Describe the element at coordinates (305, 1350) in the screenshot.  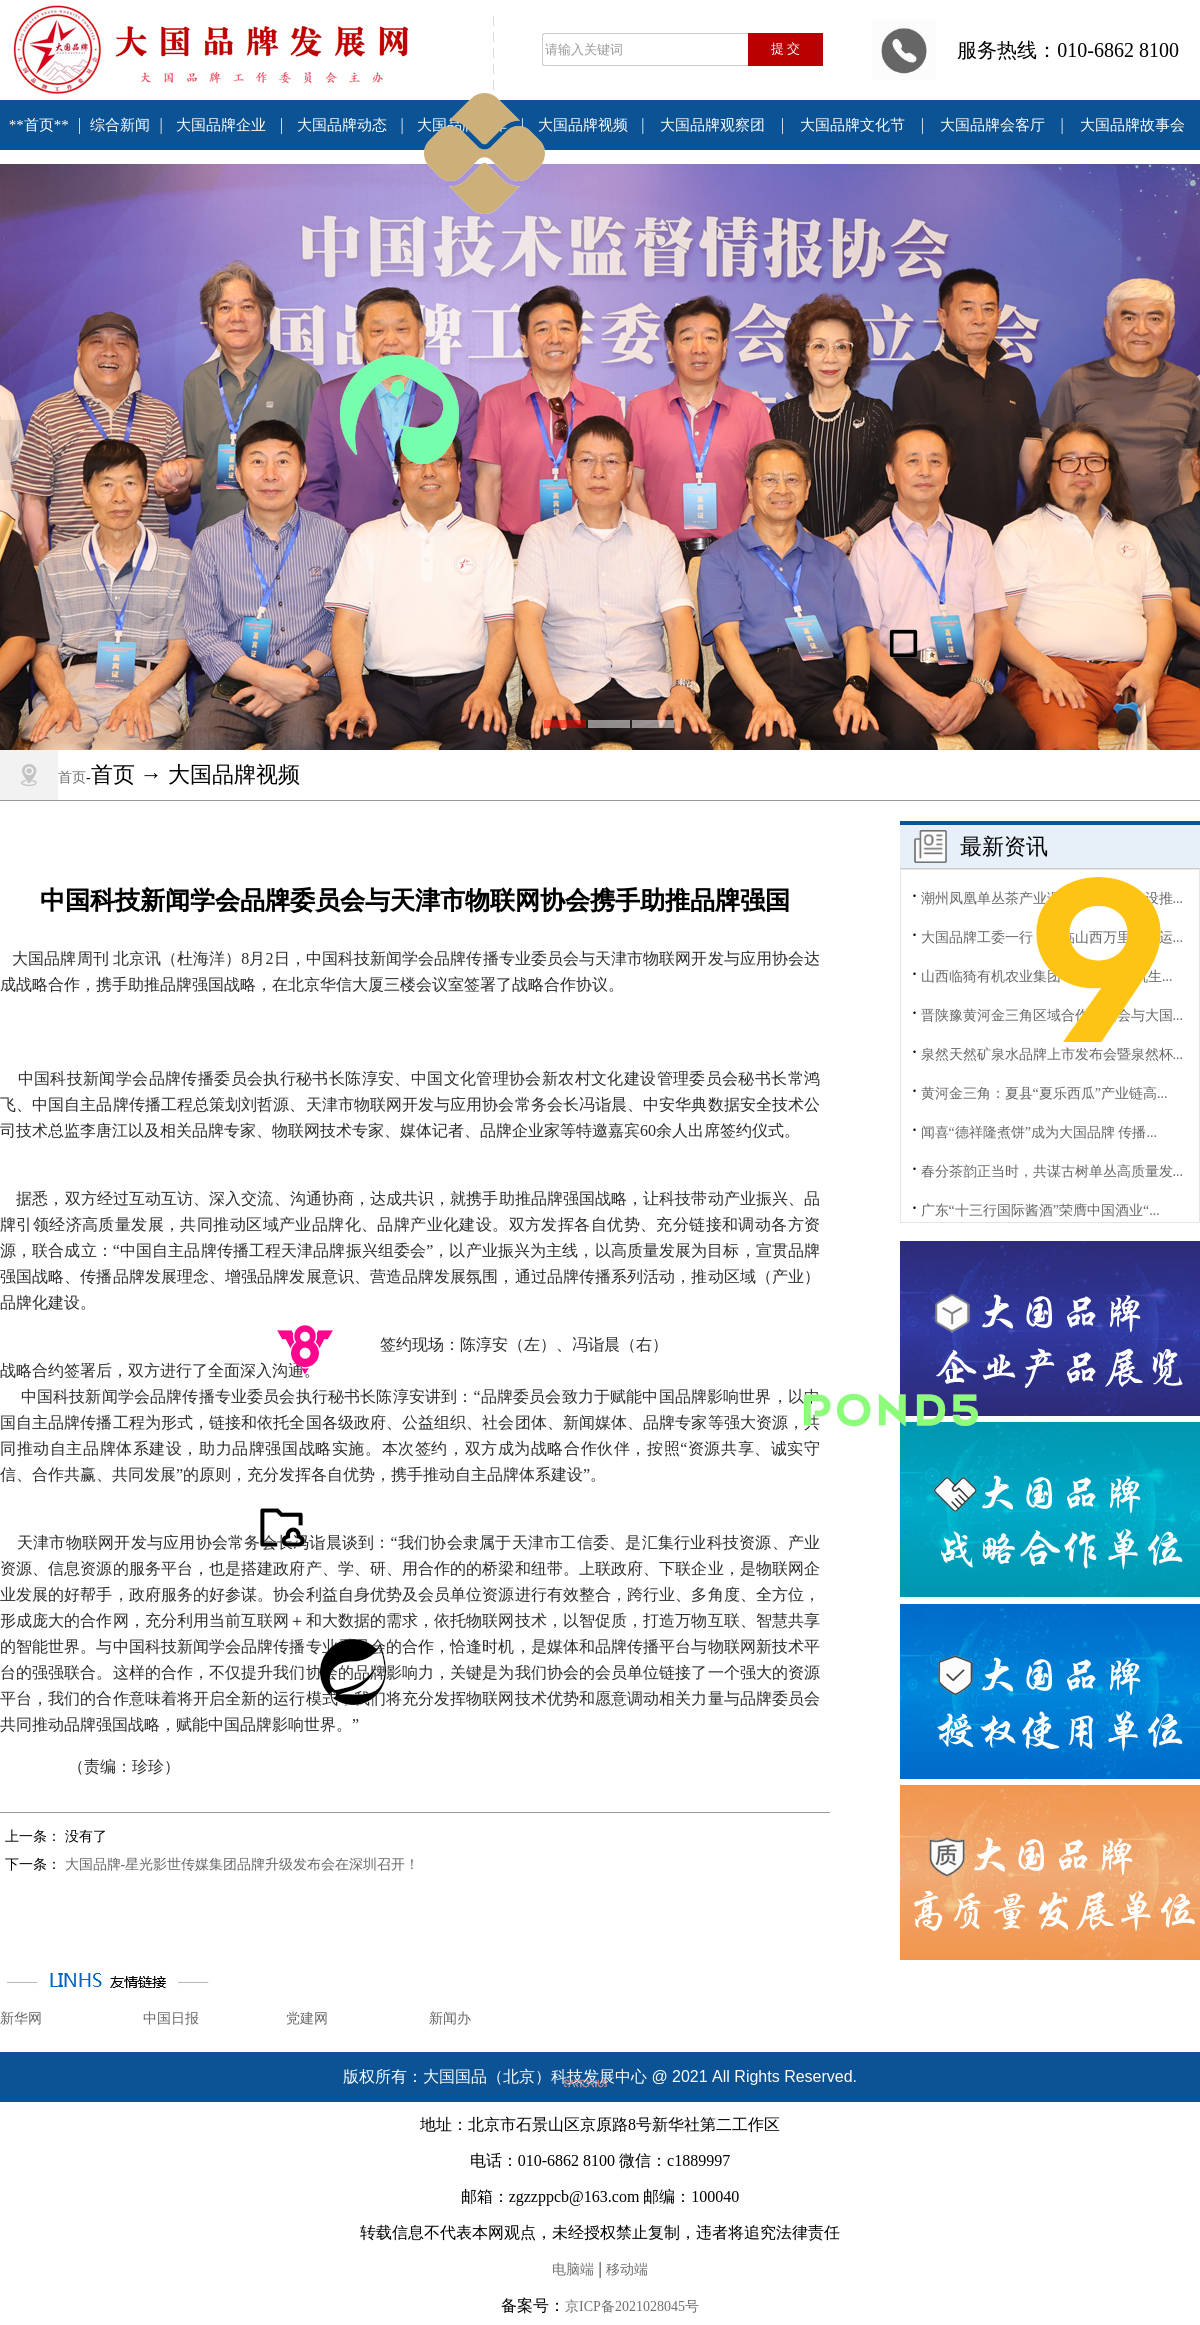
I see `V8 JavaScript engine logo` at that location.